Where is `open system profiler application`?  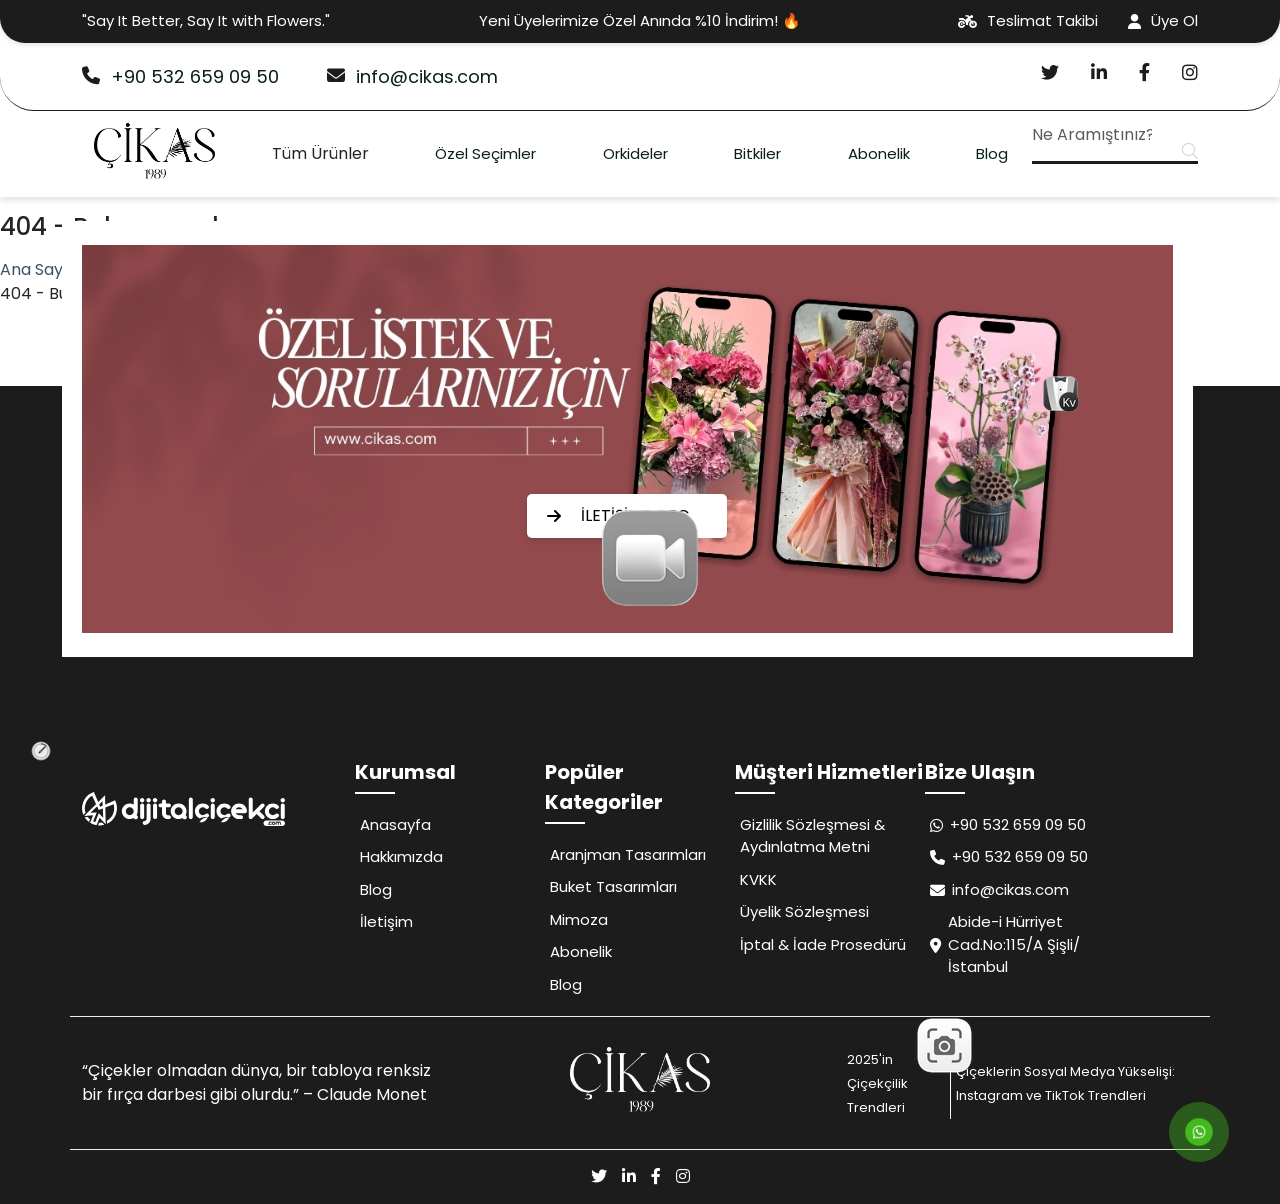 open system profiler application is located at coordinates (41, 751).